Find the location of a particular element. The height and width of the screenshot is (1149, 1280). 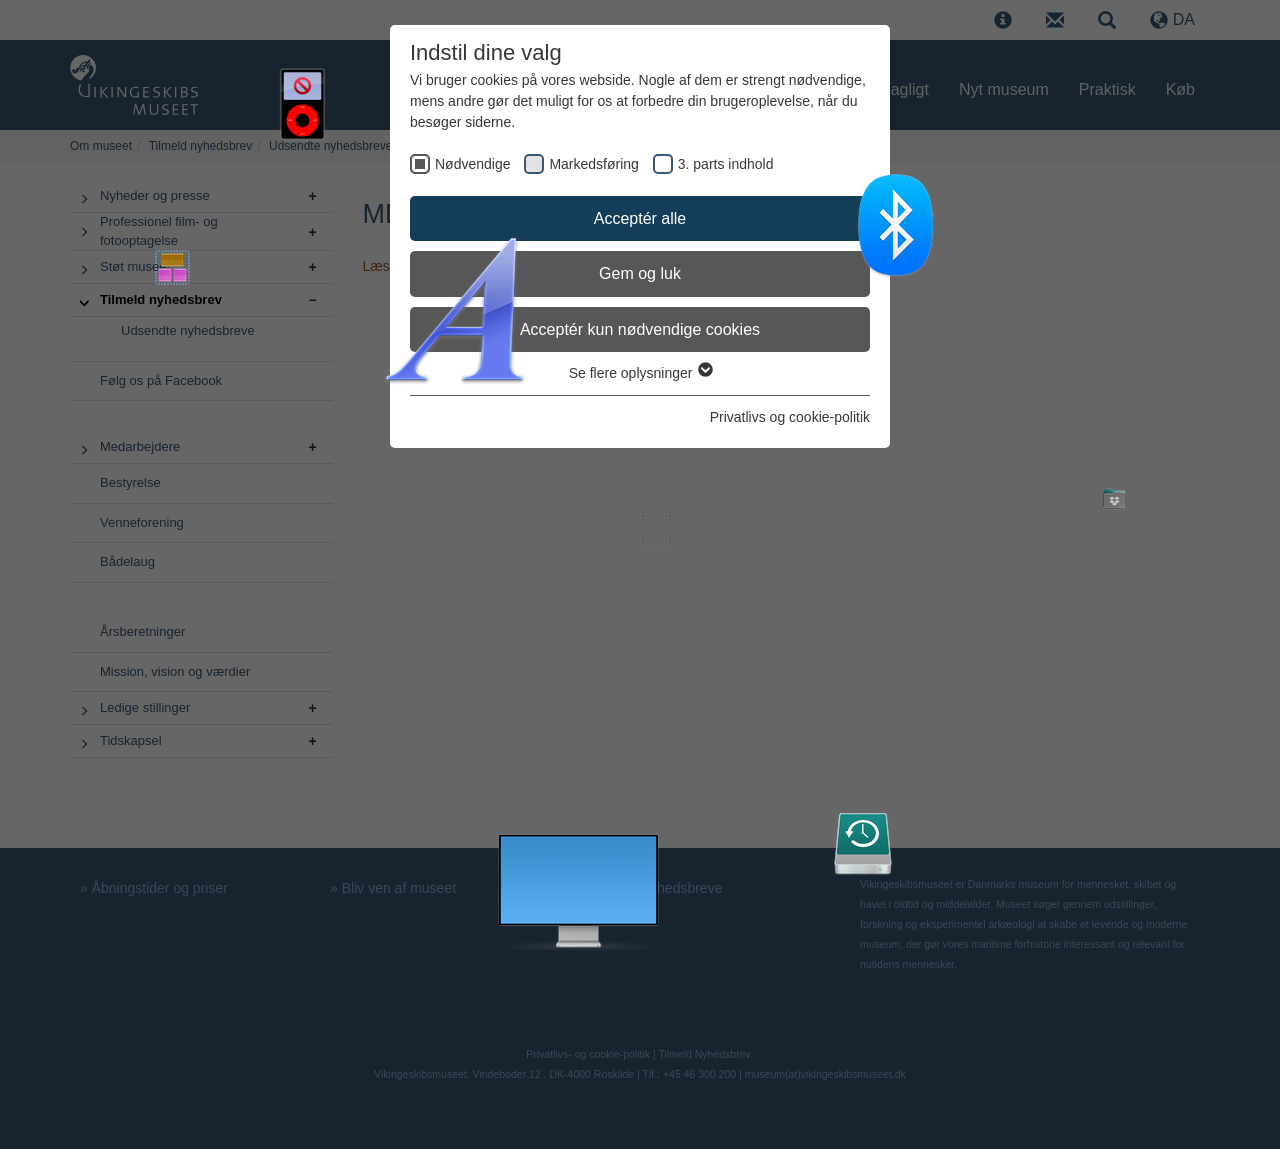

iPod device with sync error or connection issue is located at coordinates (302, 104).